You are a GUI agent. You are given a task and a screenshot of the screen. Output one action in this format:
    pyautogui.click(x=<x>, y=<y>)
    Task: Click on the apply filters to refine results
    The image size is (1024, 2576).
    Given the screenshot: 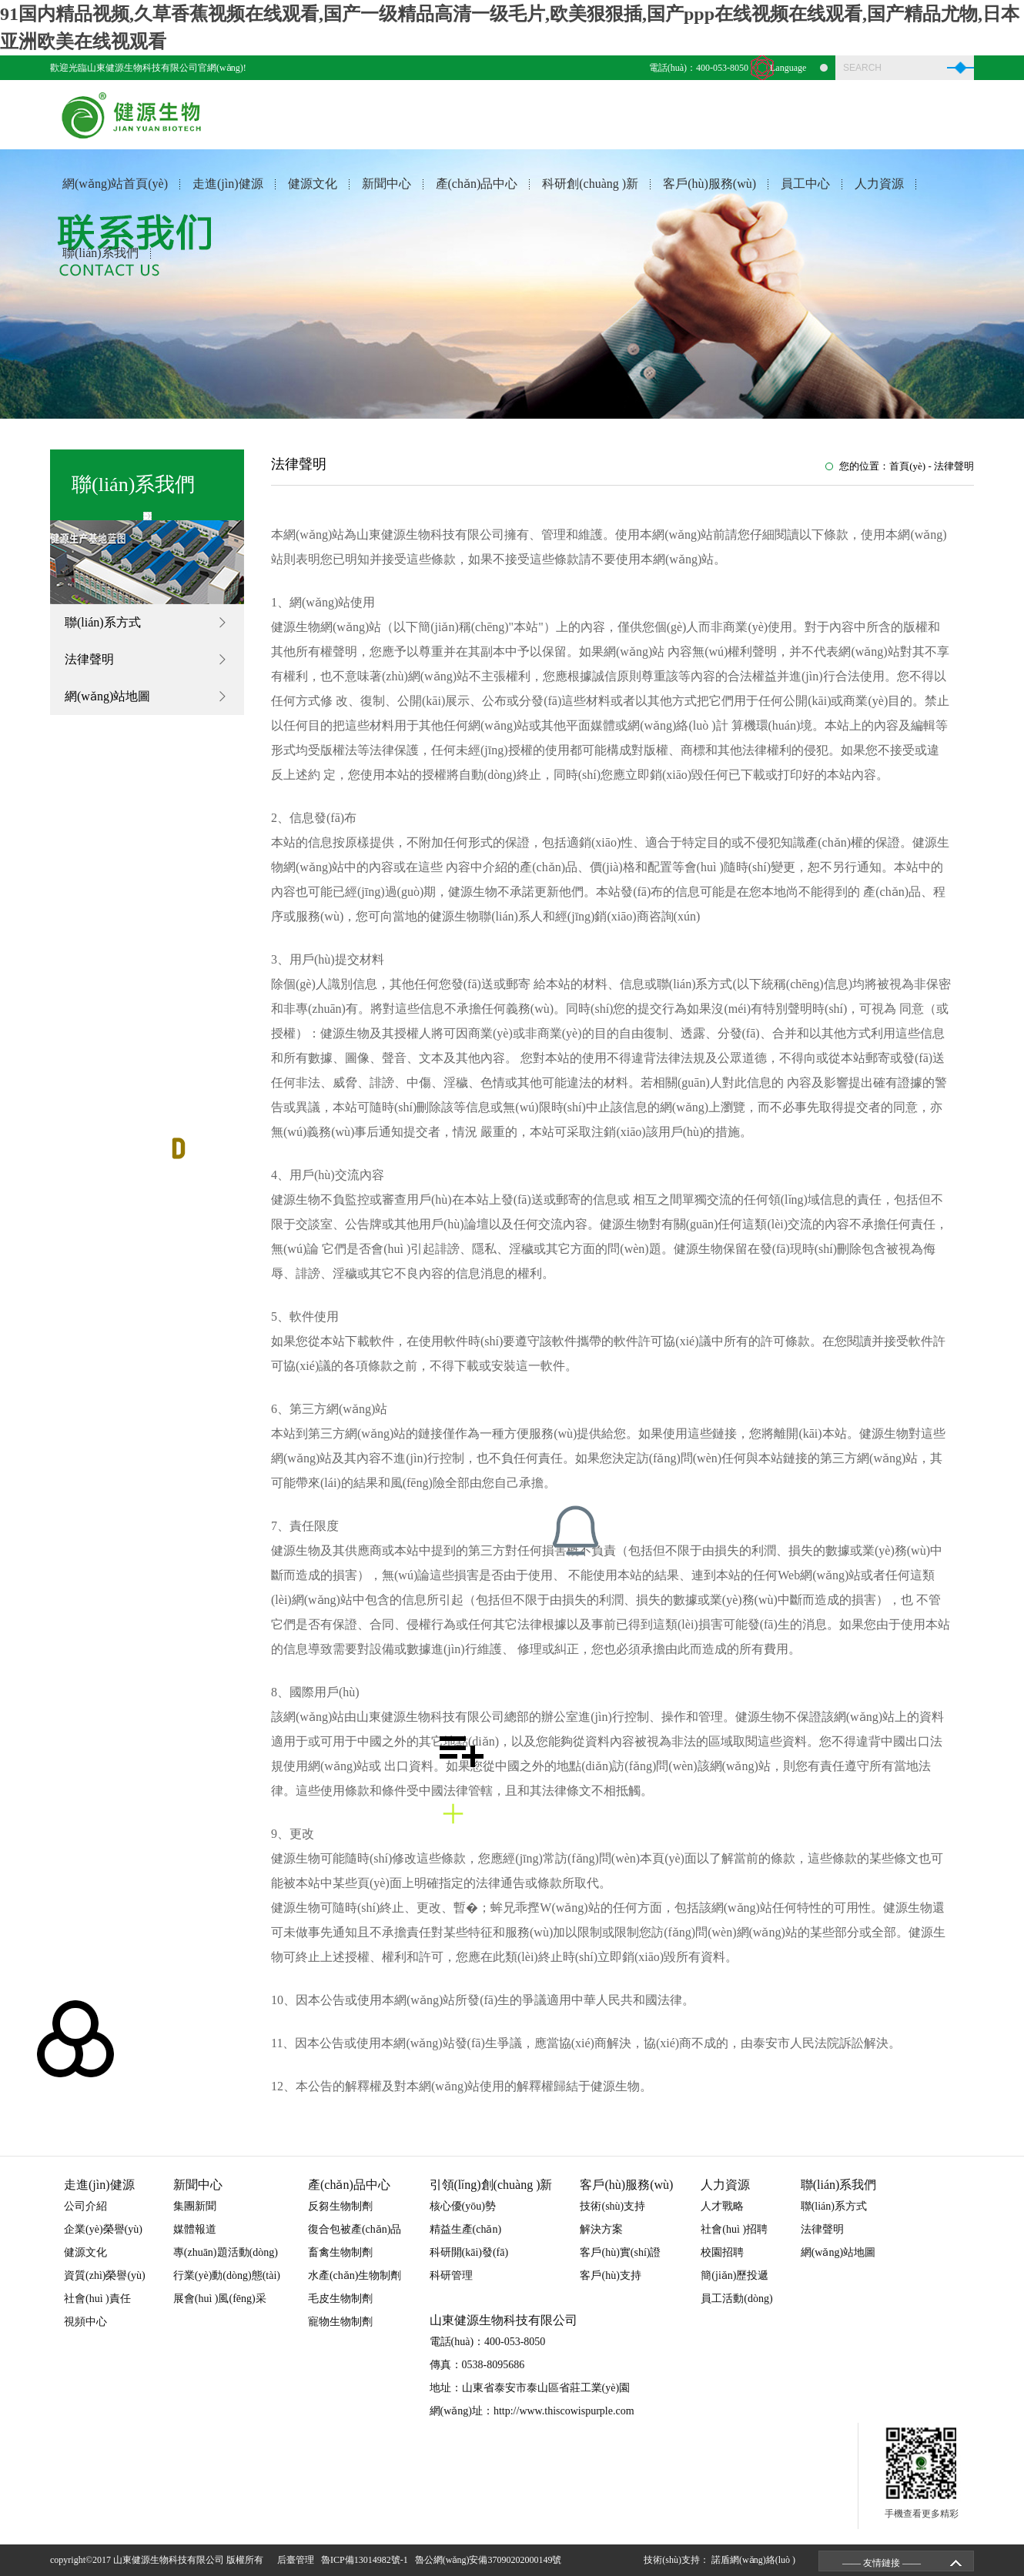 What is the action you would take?
    pyautogui.click(x=75, y=2039)
    